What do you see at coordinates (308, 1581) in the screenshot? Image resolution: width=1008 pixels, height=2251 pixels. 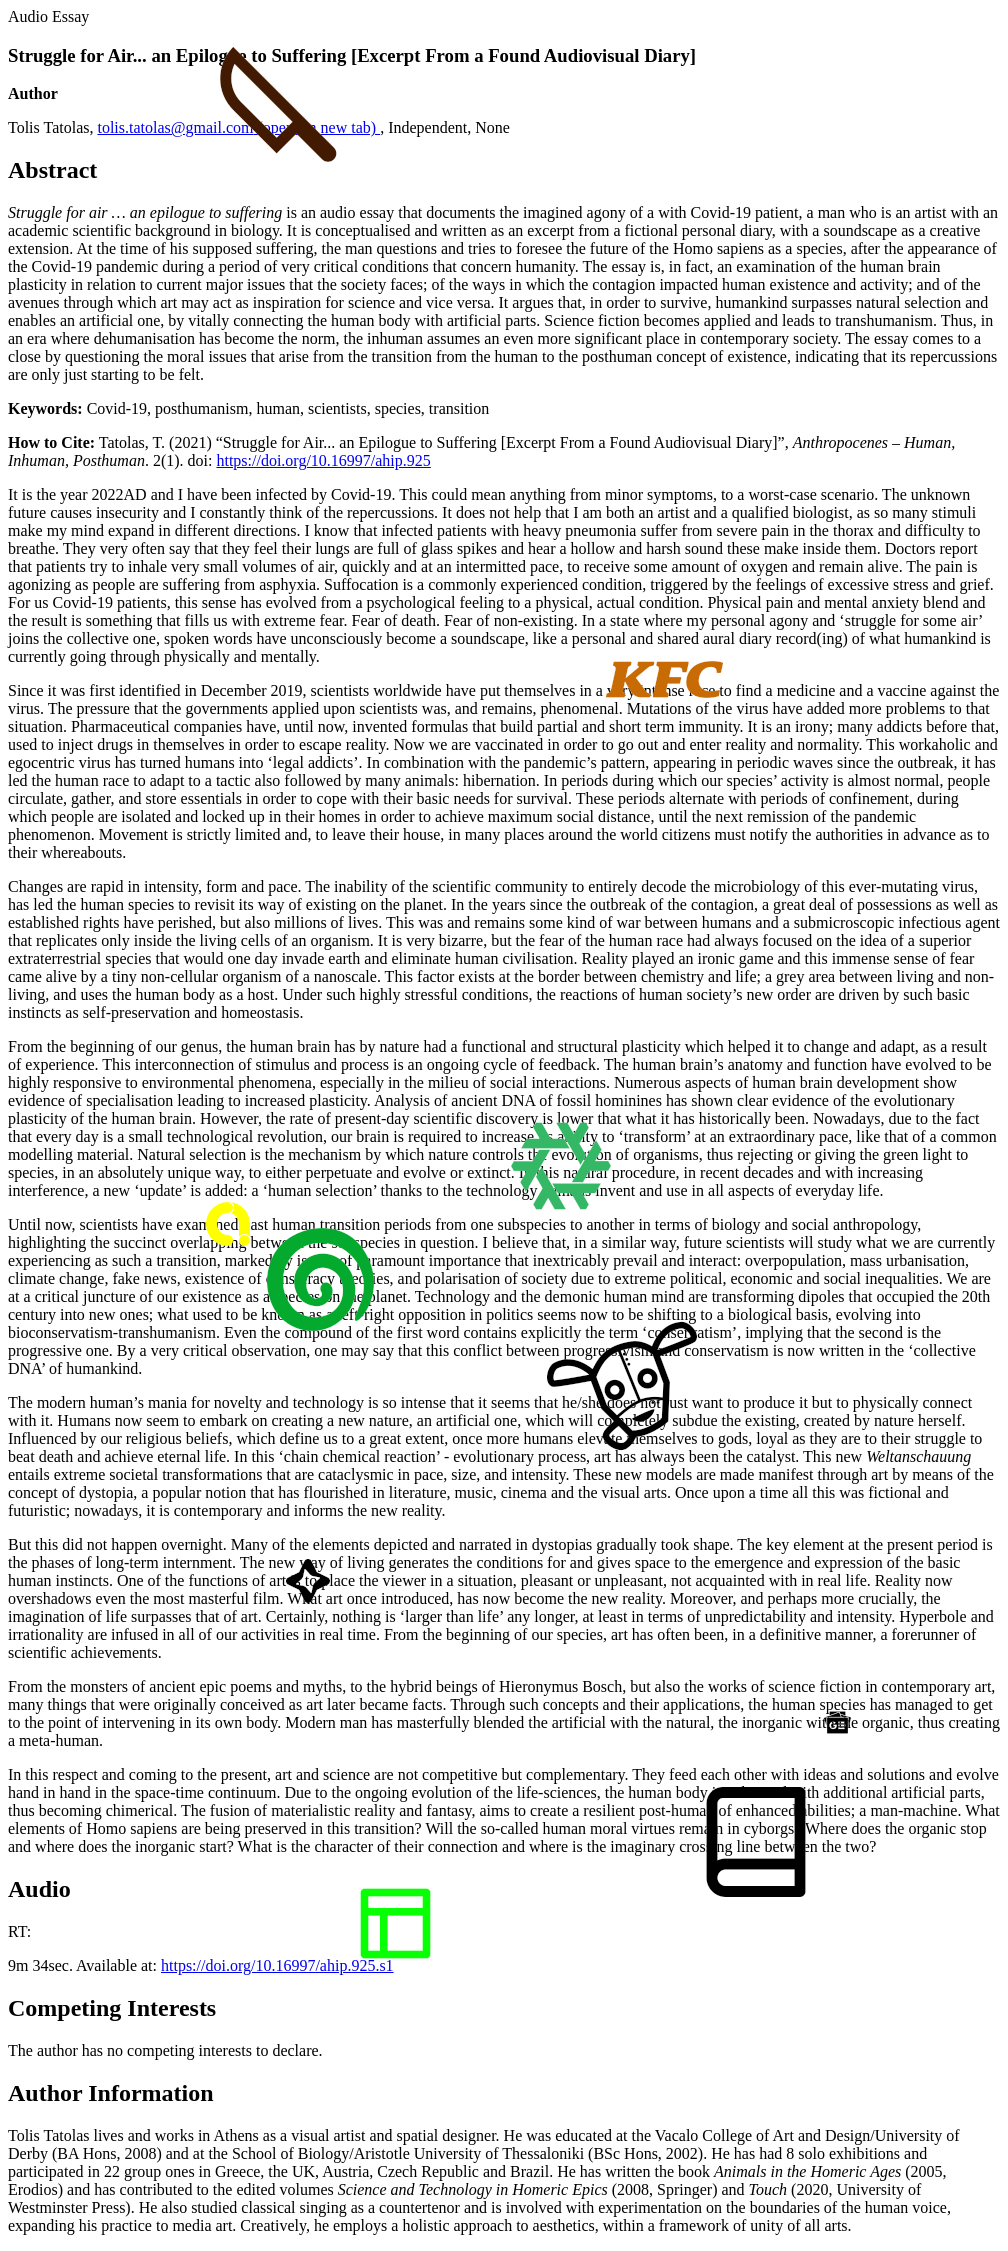 I see `codemagic CI/CD platform logo` at bounding box center [308, 1581].